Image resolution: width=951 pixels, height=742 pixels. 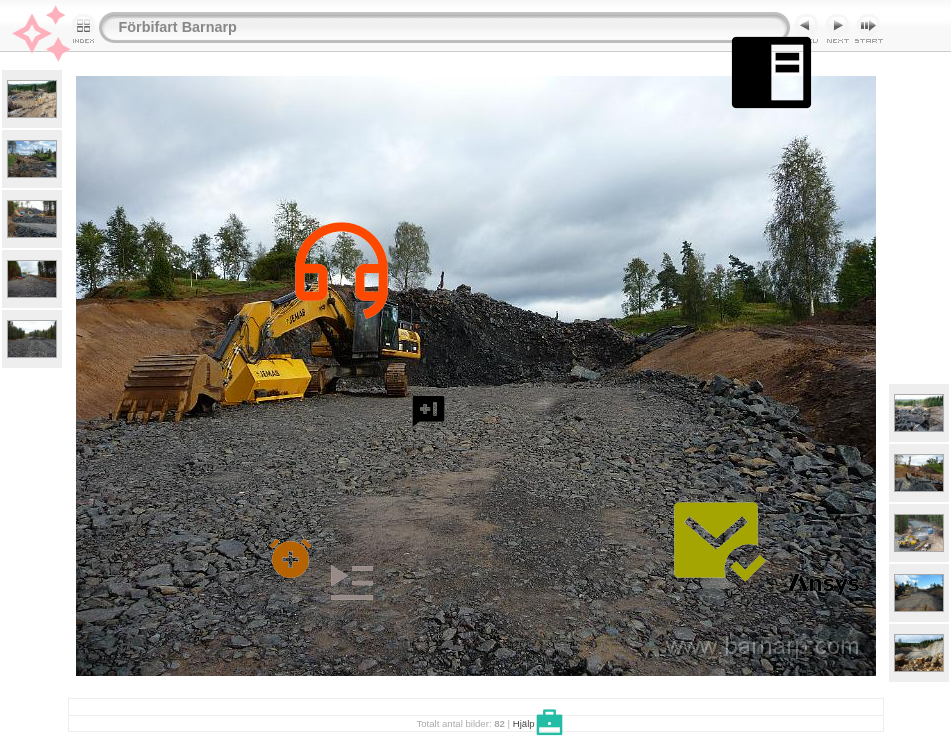 What do you see at coordinates (341, 268) in the screenshot?
I see `contact customer support` at bounding box center [341, 268].